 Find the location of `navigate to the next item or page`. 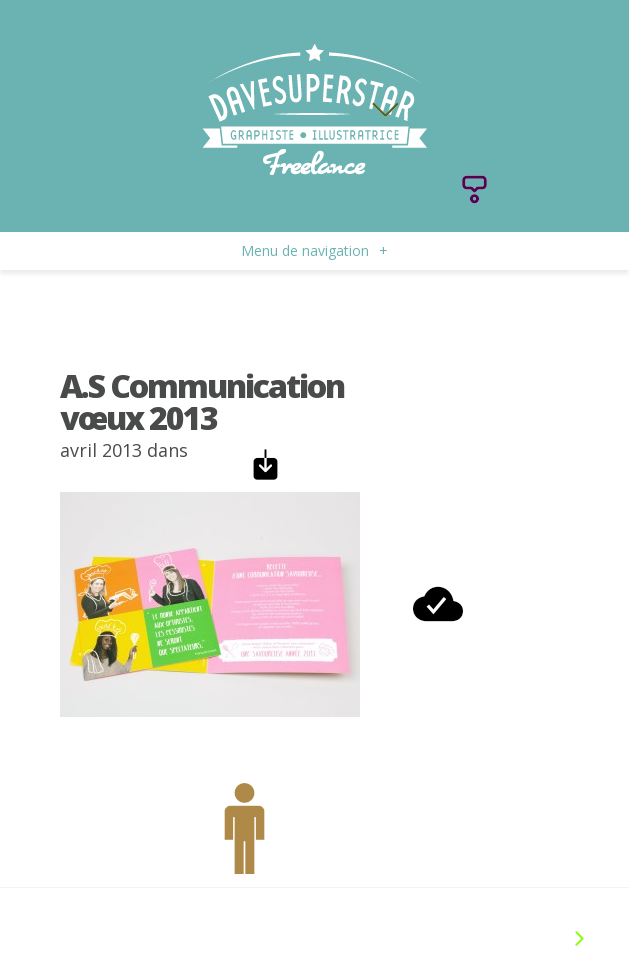

navigate to the next item or page is located at coordinates (579, 938).